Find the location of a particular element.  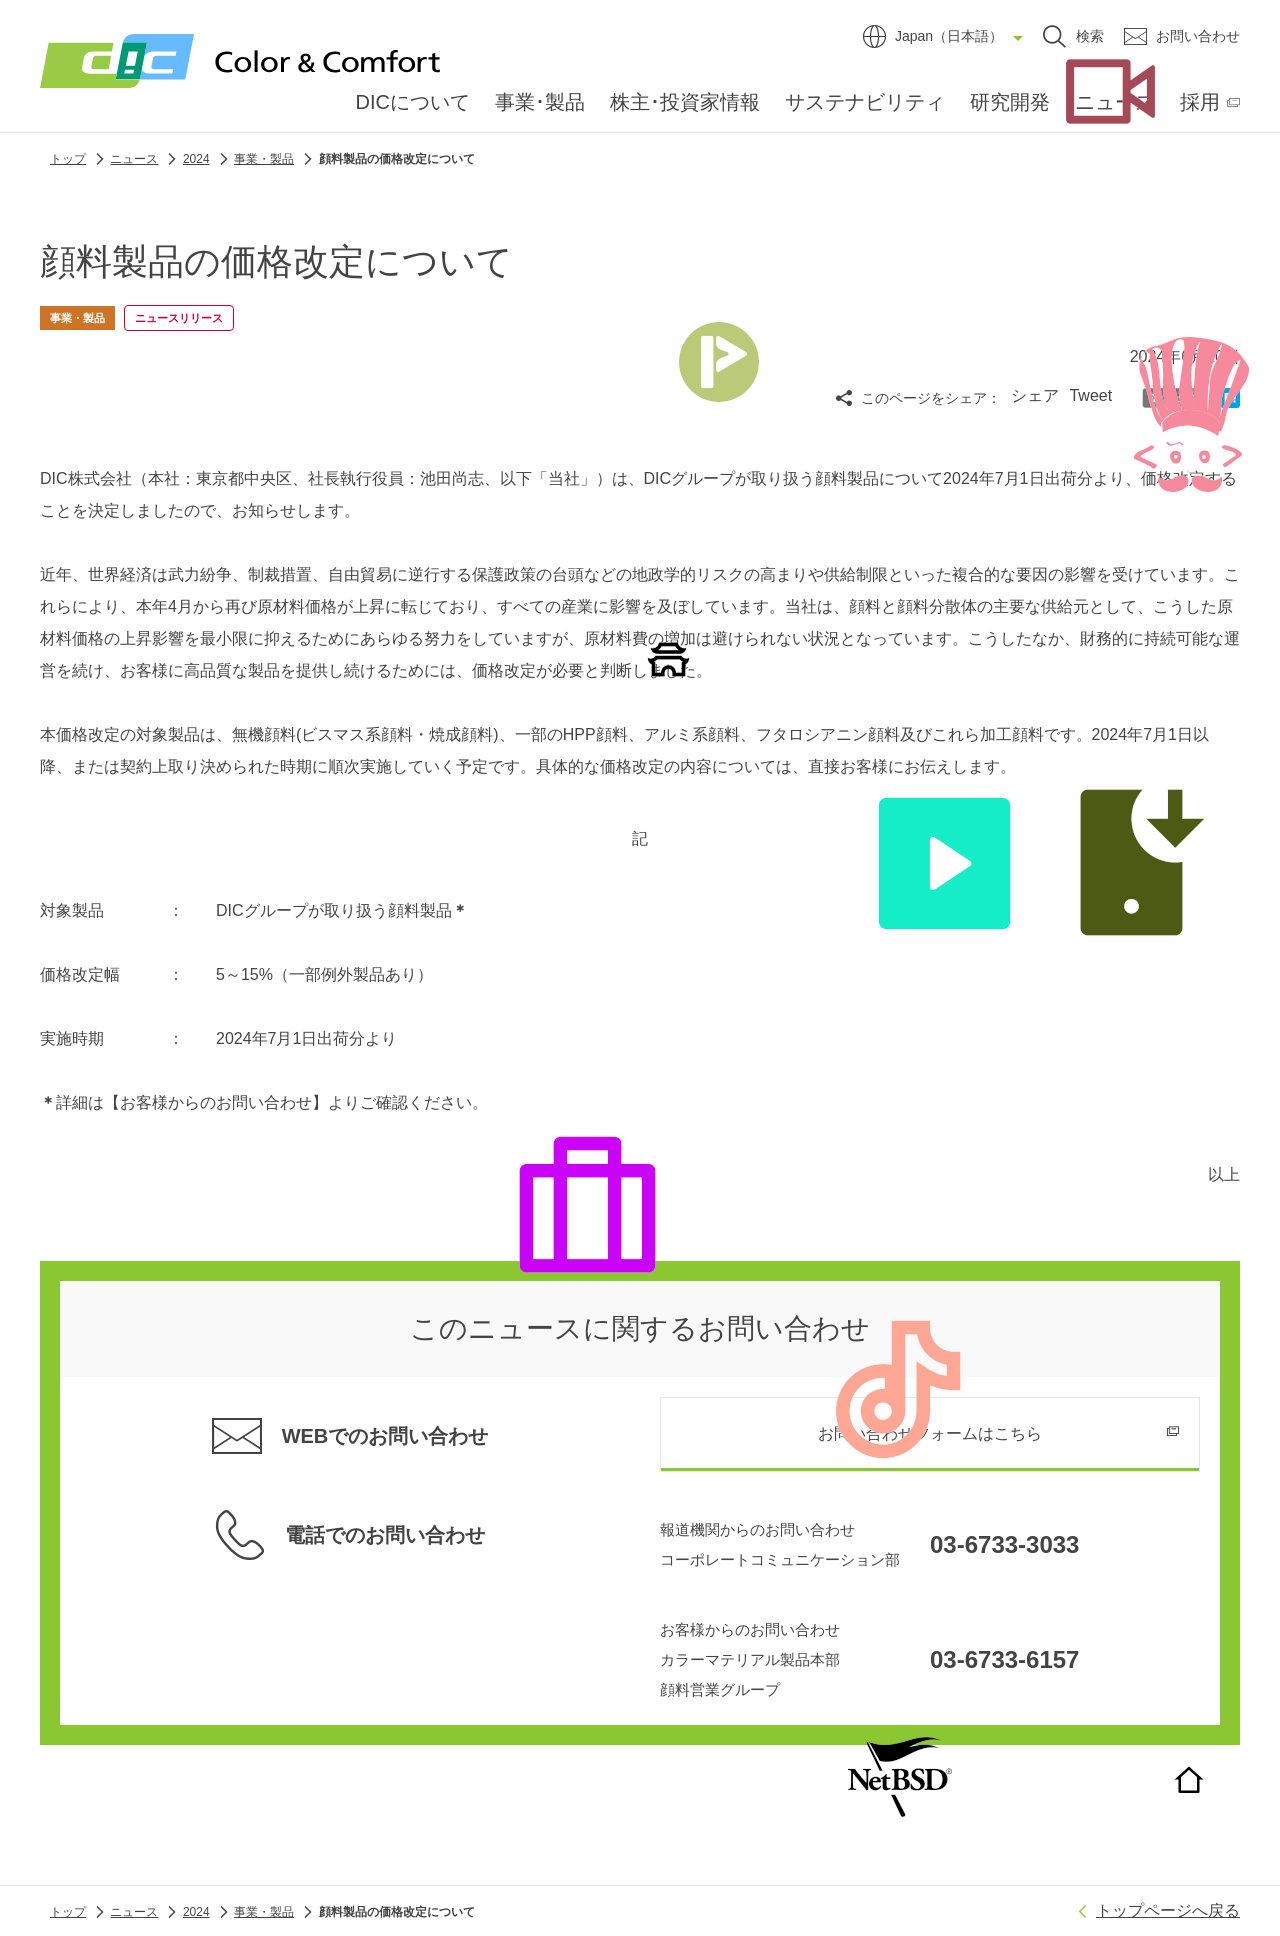

navigate to home screen is located at coordinates (1189, 1781).